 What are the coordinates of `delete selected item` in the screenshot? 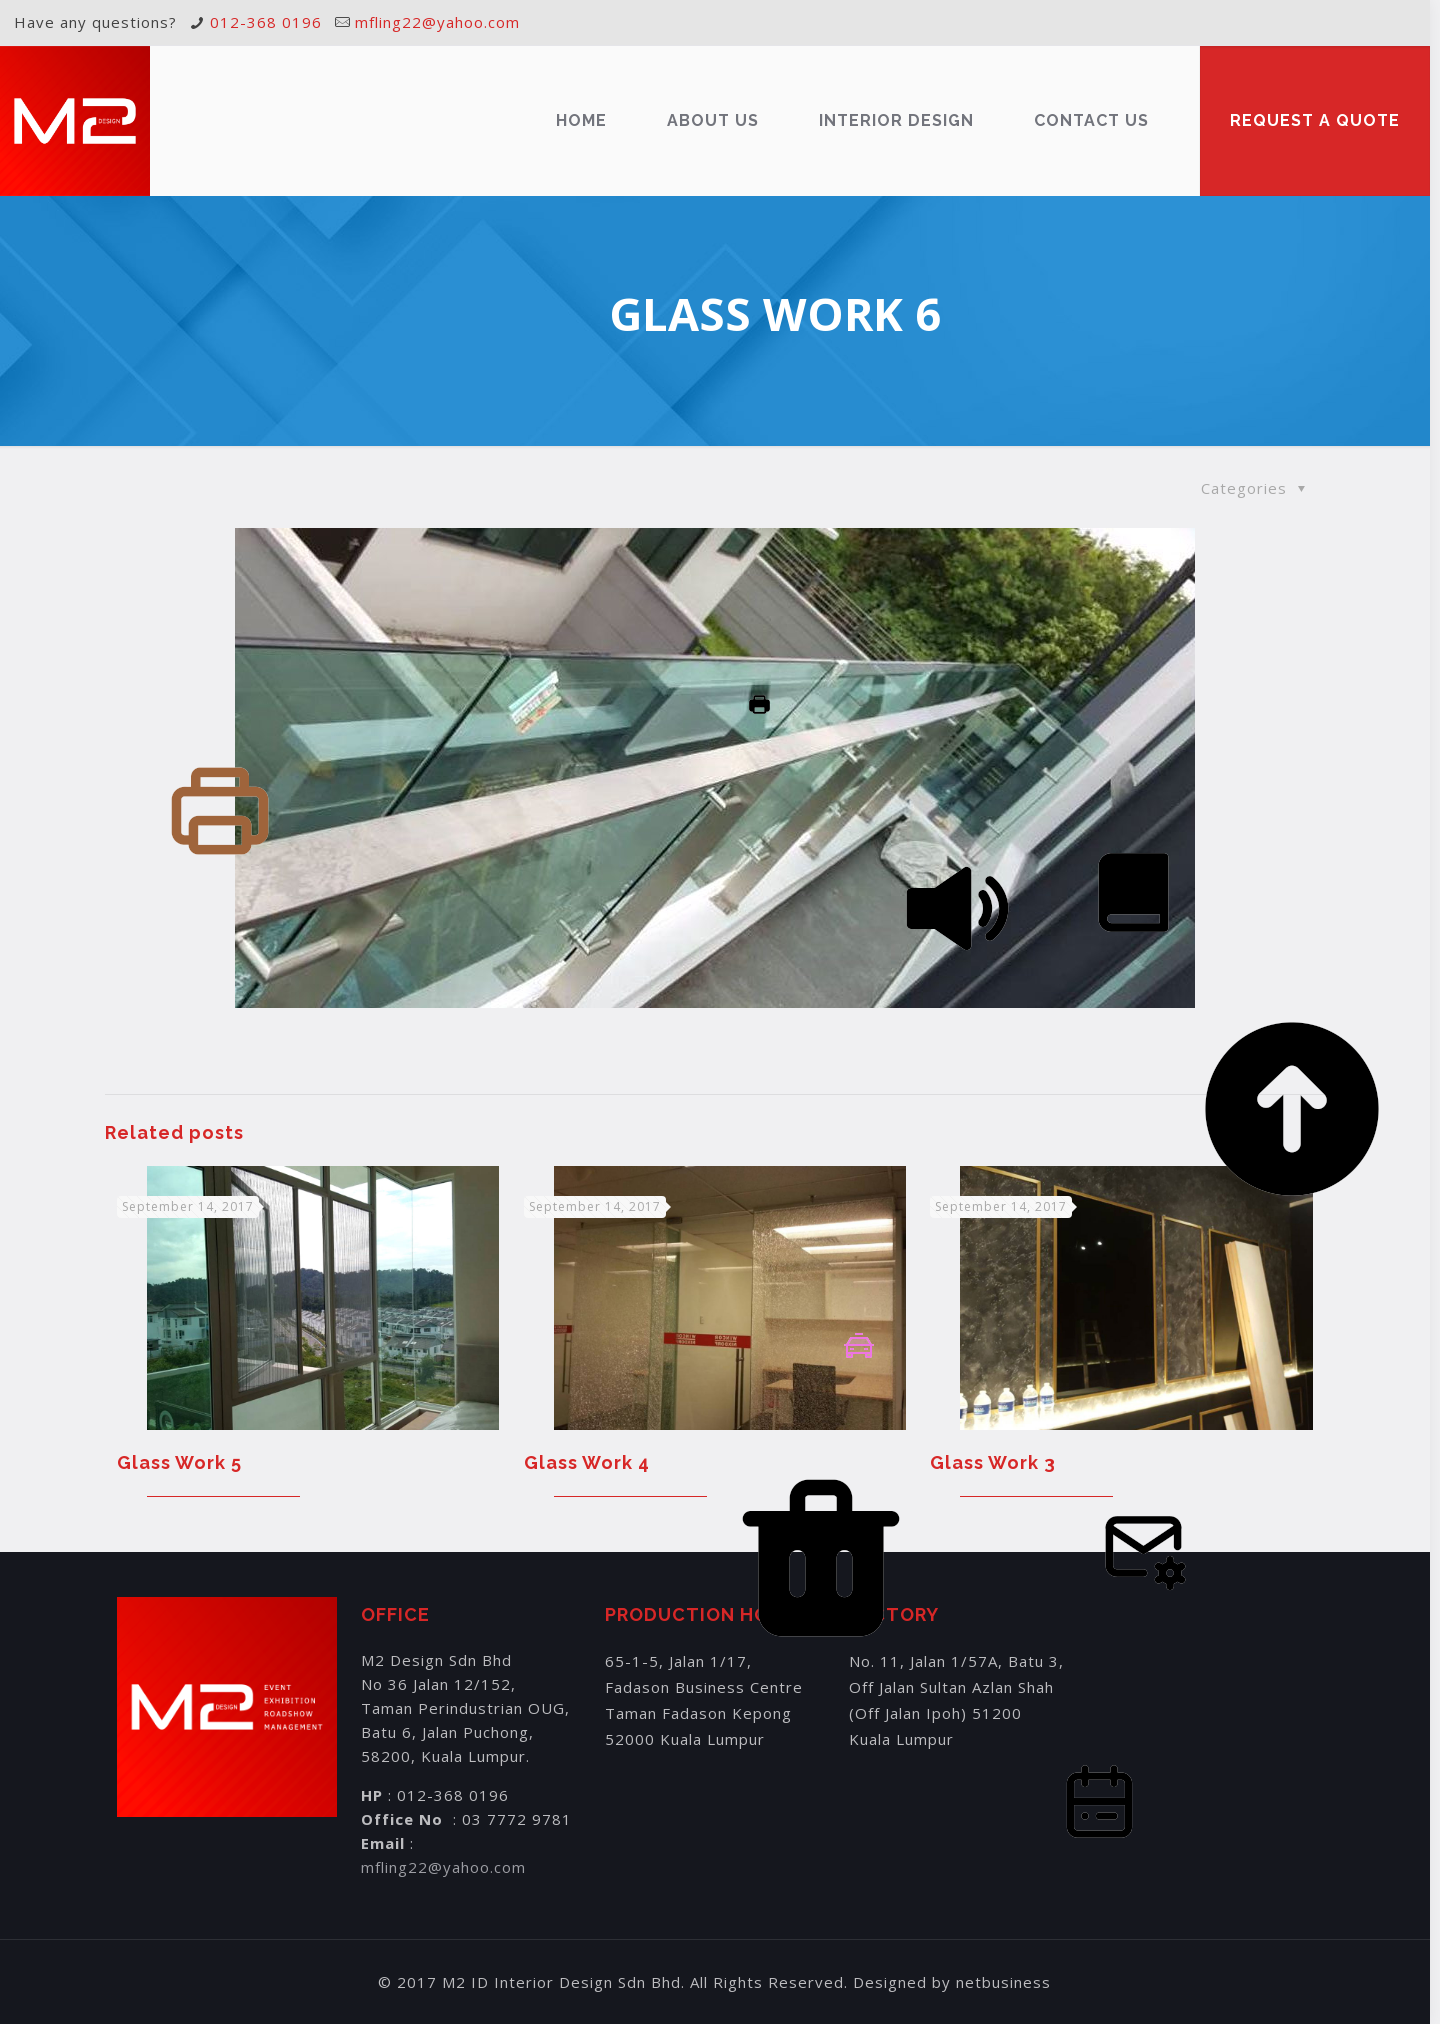 It's located at (821, 1558).